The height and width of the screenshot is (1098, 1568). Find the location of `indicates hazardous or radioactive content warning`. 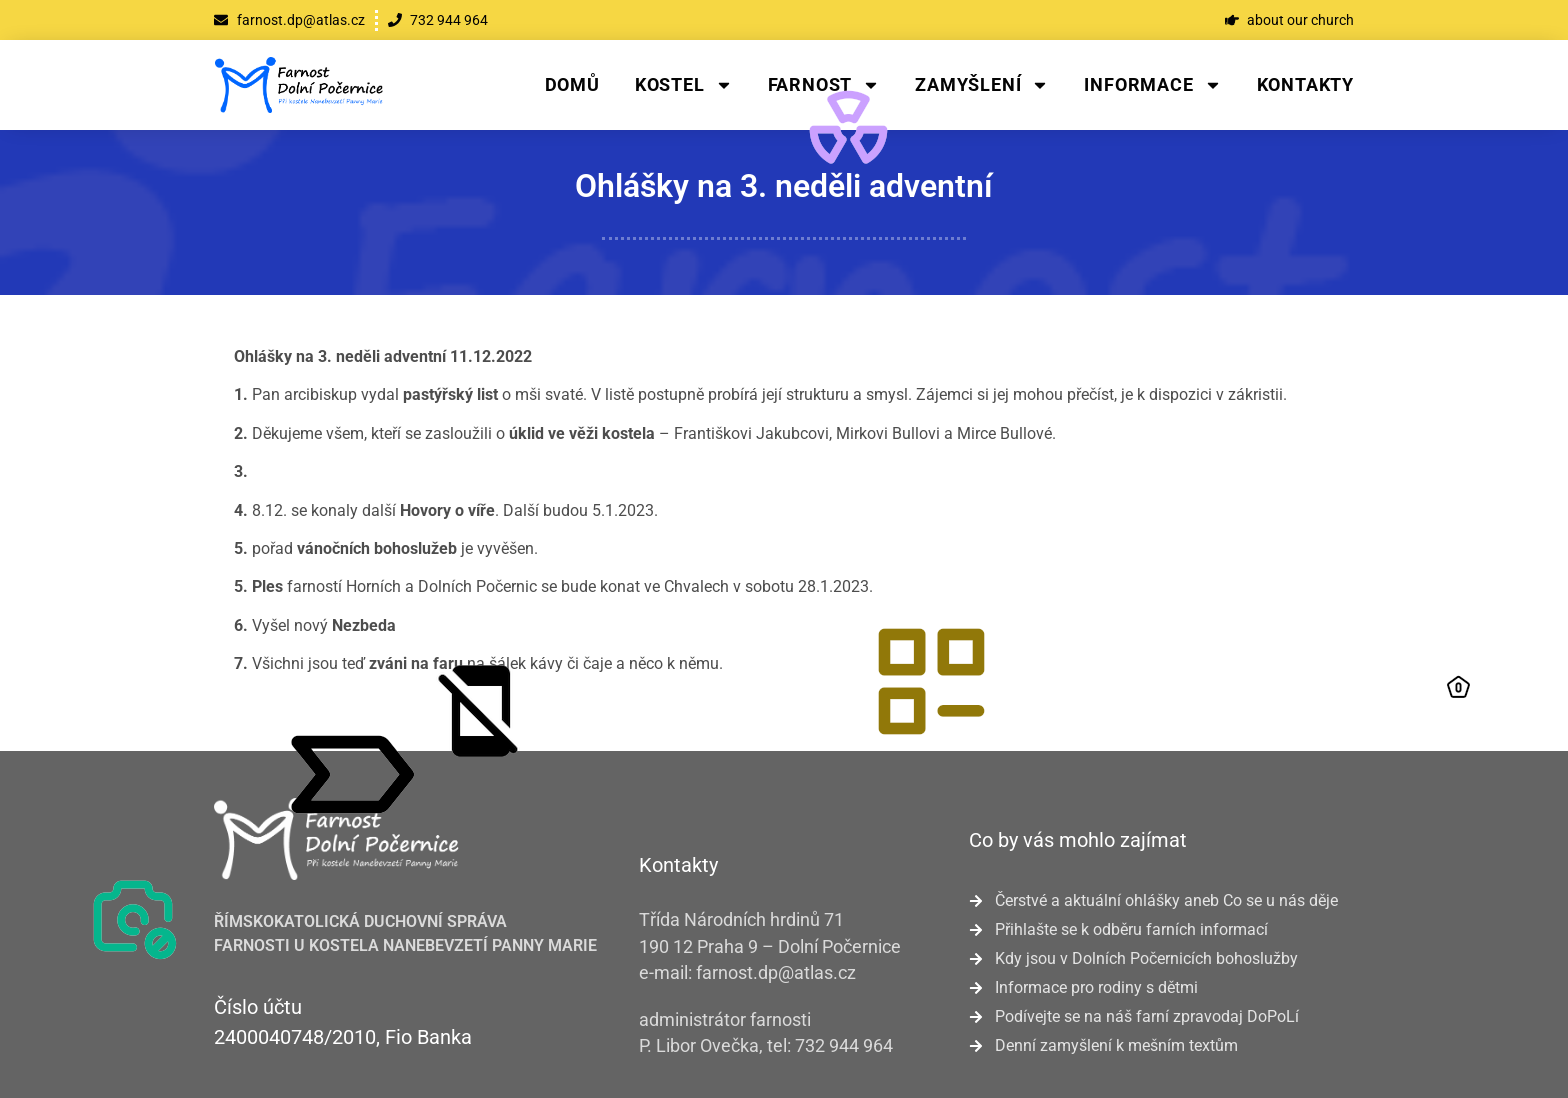

indicates hazardous or radioactive content warning is located at coordinates (848, 129).